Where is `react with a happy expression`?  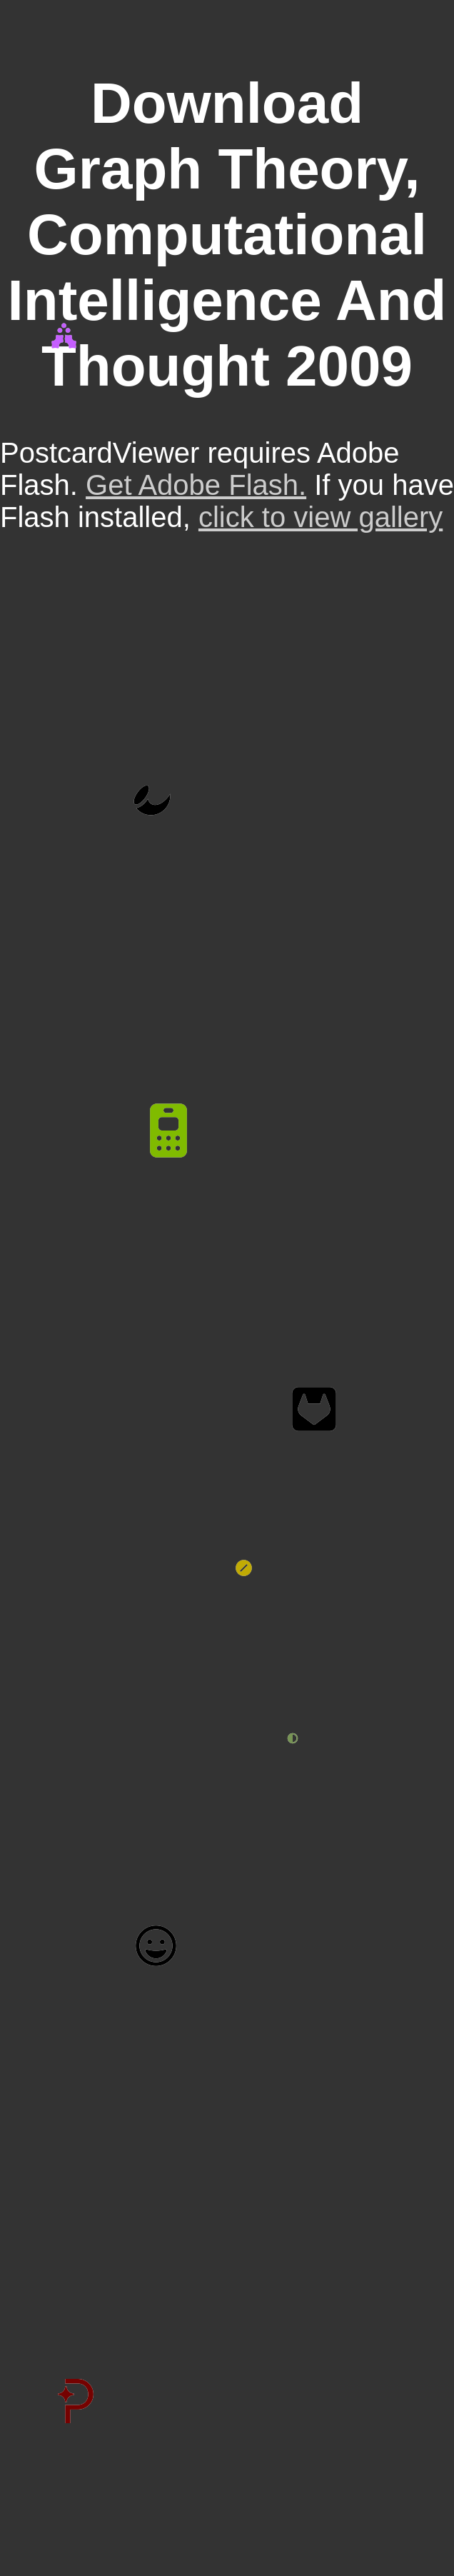 react with a happy expression is located at coordinates (156, 1945).